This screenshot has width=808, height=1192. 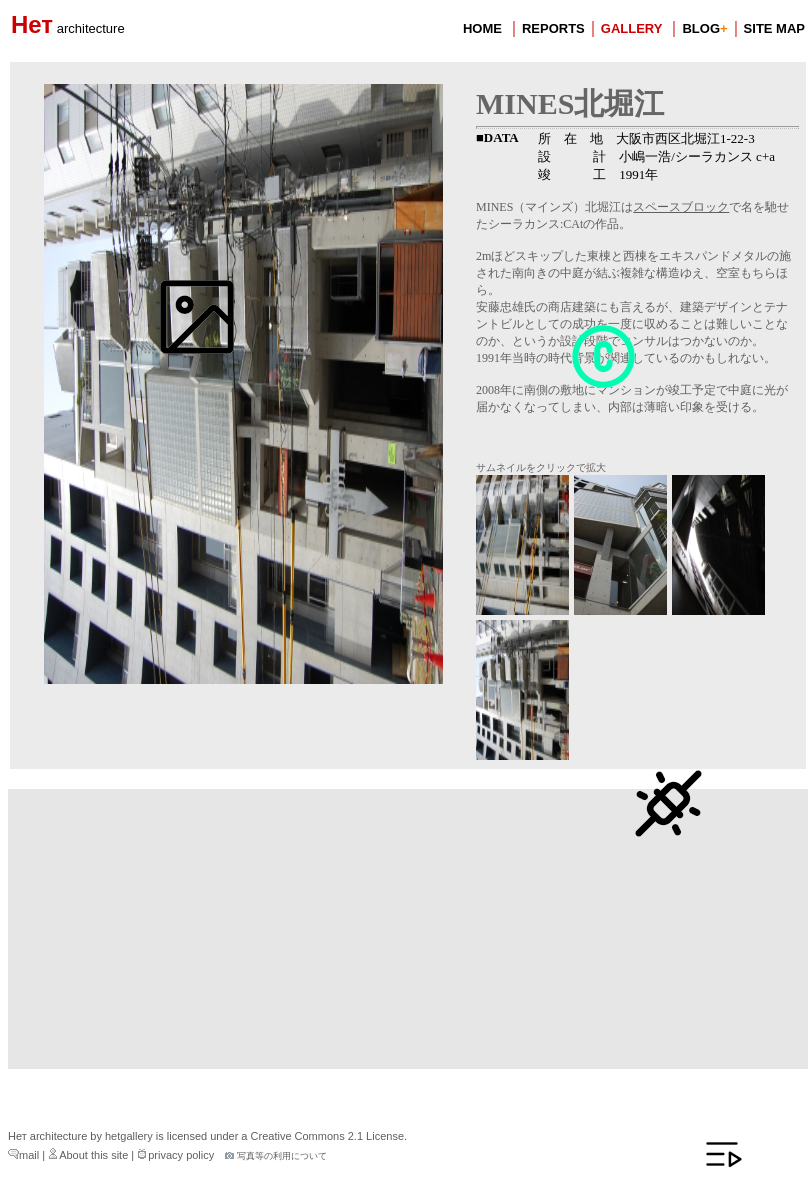 I want to click on view playback queue, so click(x=722, y=1154).